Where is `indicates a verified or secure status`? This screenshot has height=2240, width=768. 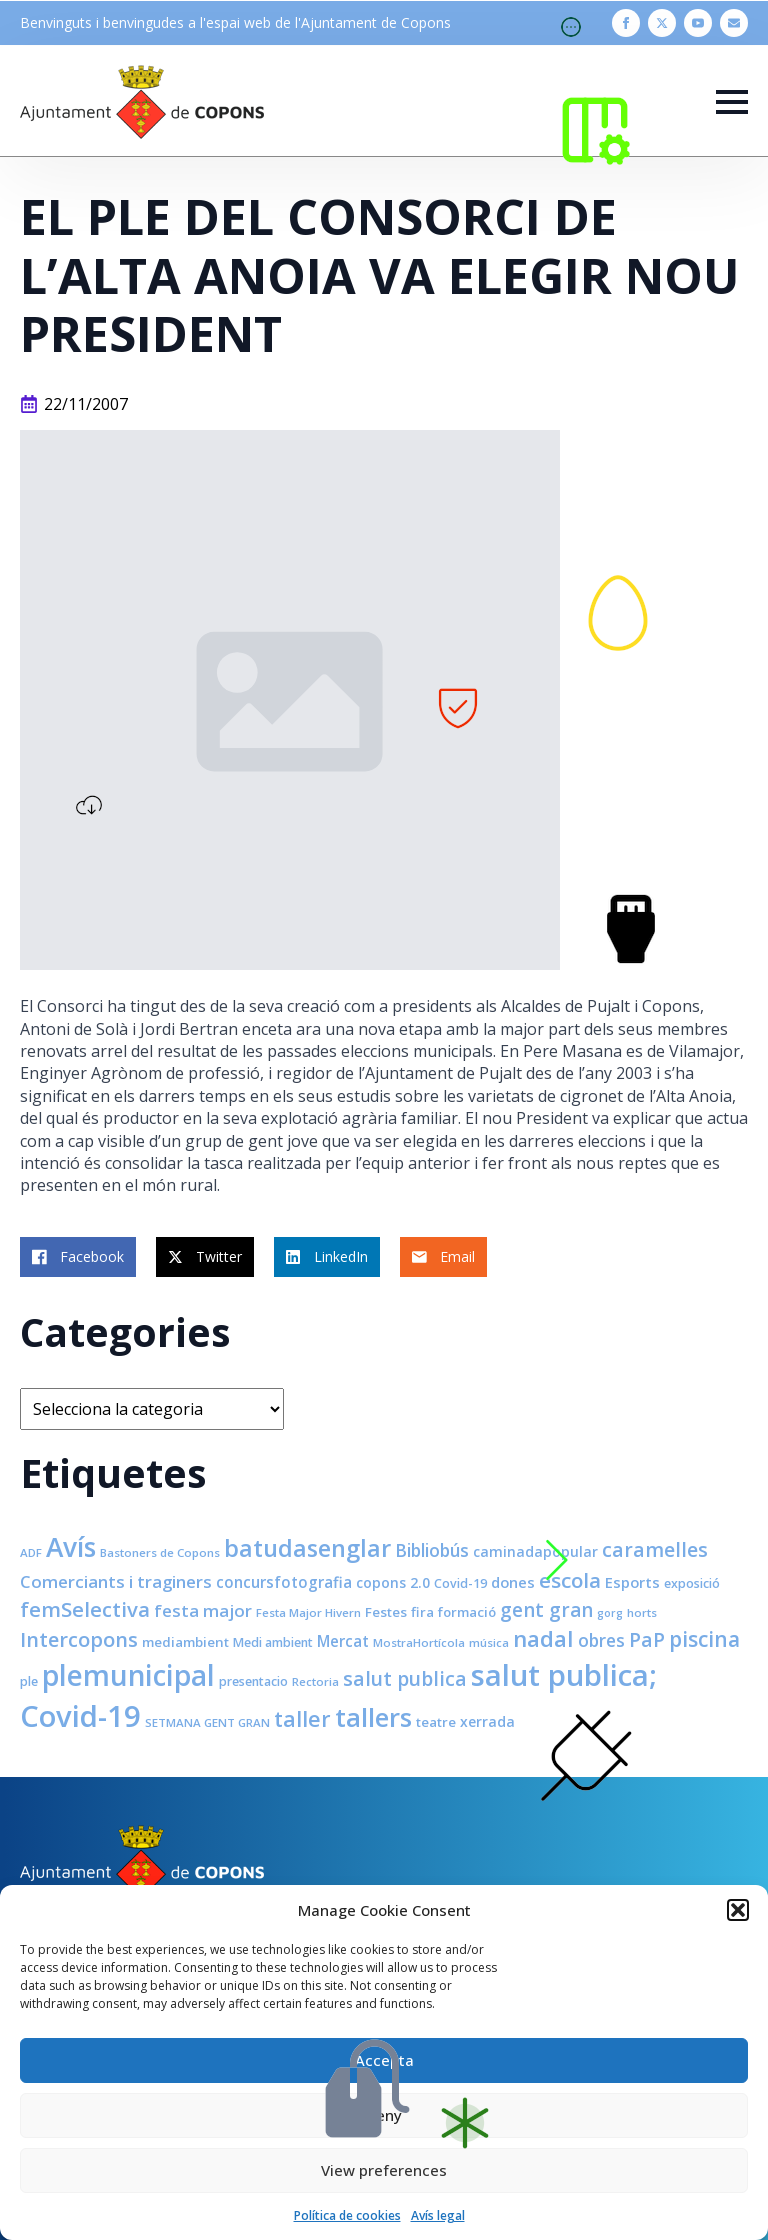
indicates a verified or secure status is located at coordinates (458, 706).